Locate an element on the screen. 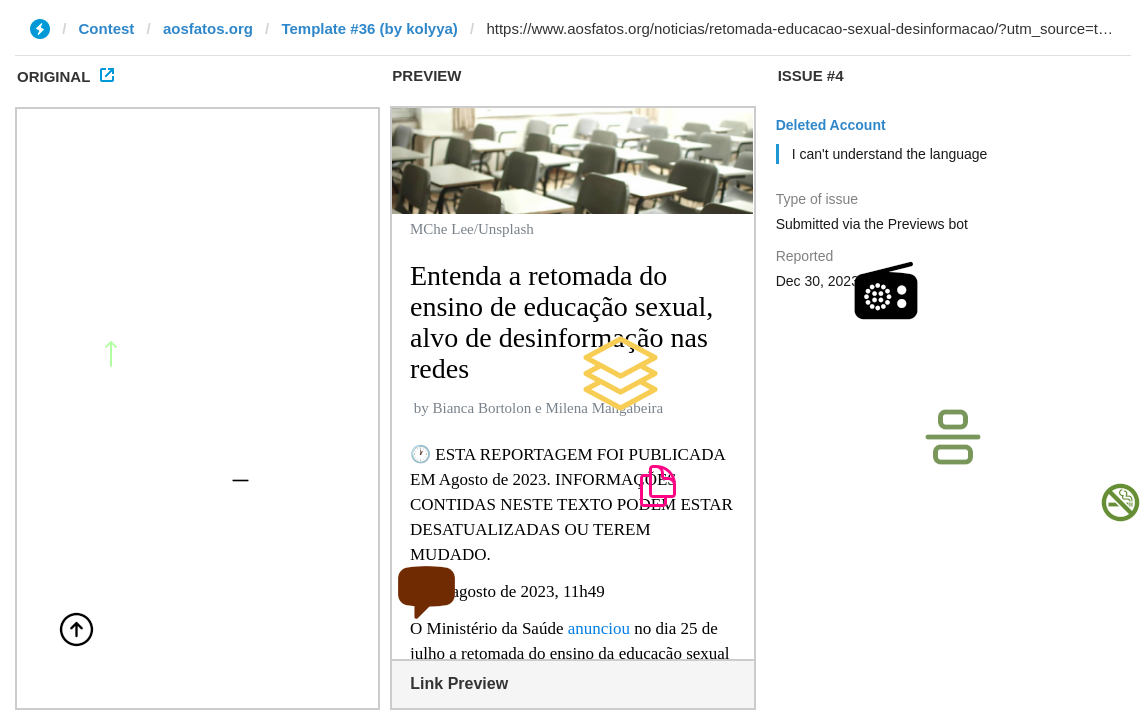  view layers or stacked content is located at coordinates (620, 373).